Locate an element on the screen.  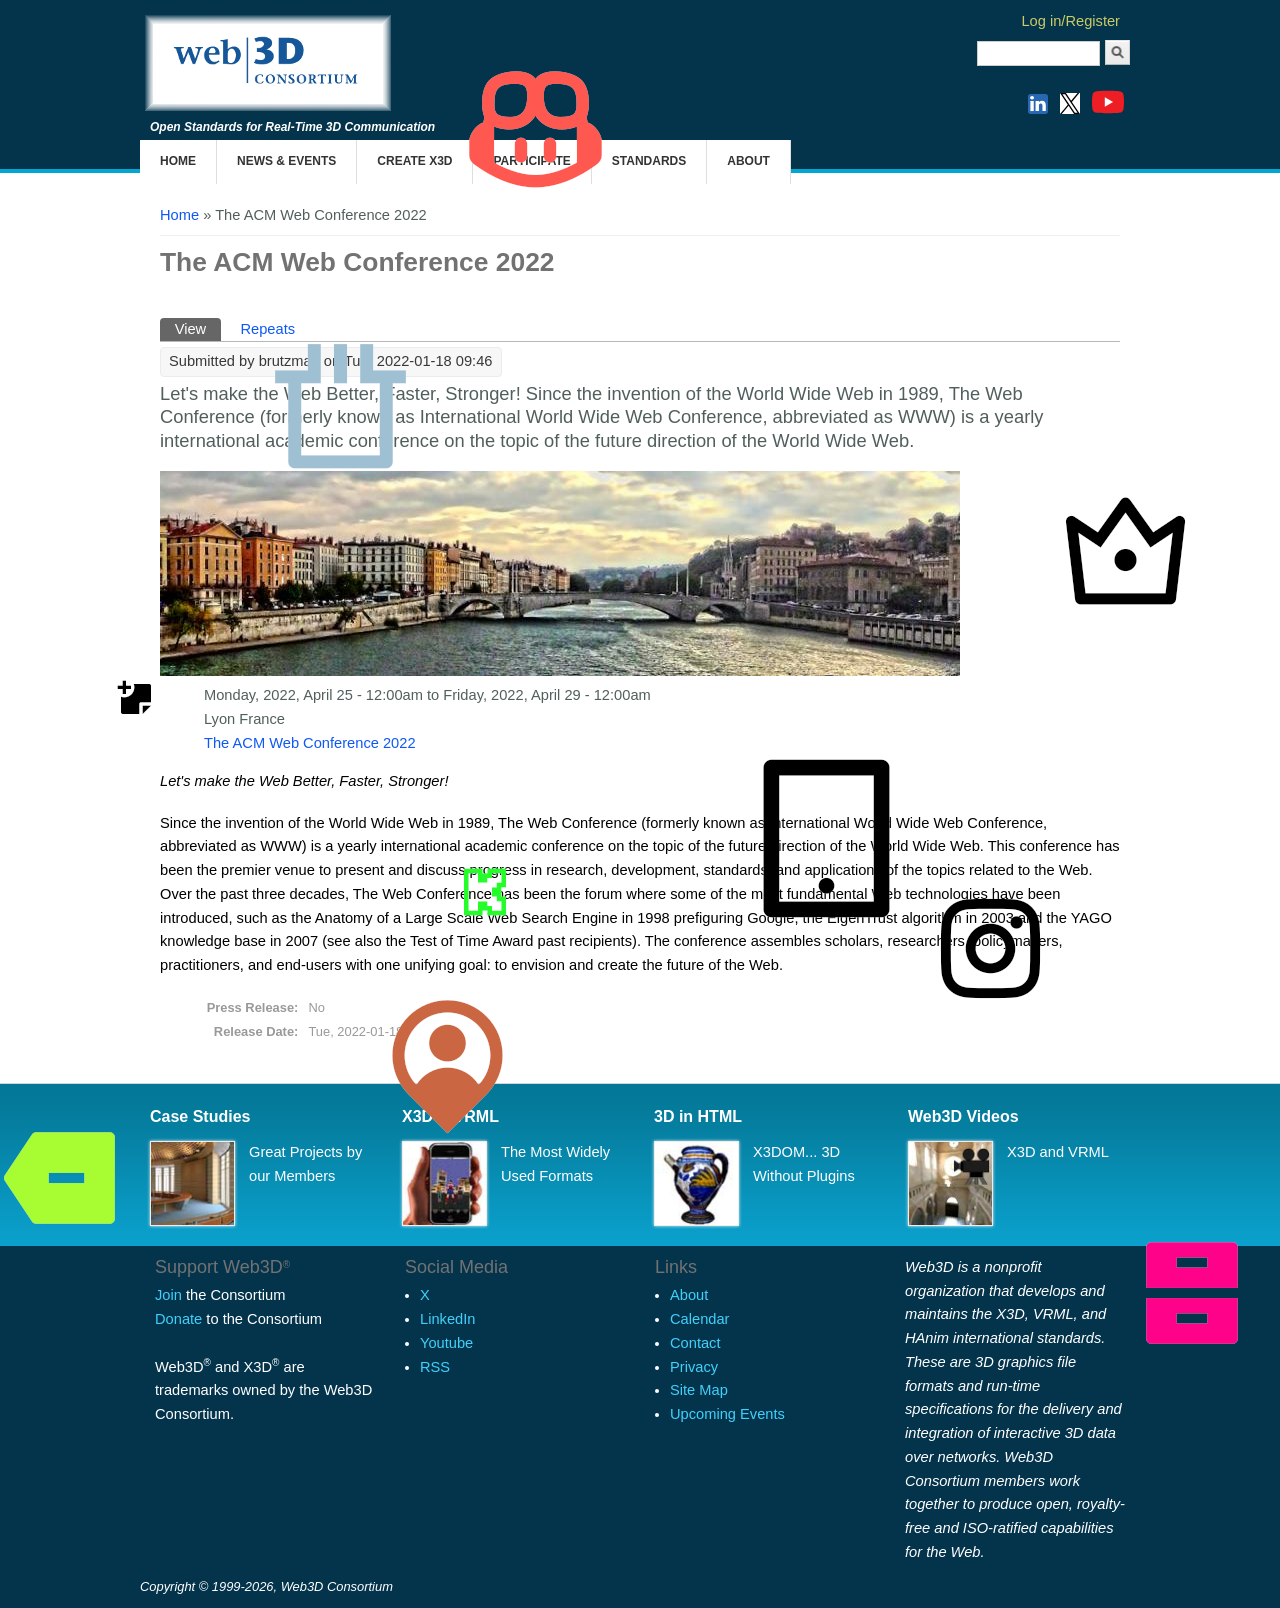
open microsoft copilot is located at coordinates (535, 128).